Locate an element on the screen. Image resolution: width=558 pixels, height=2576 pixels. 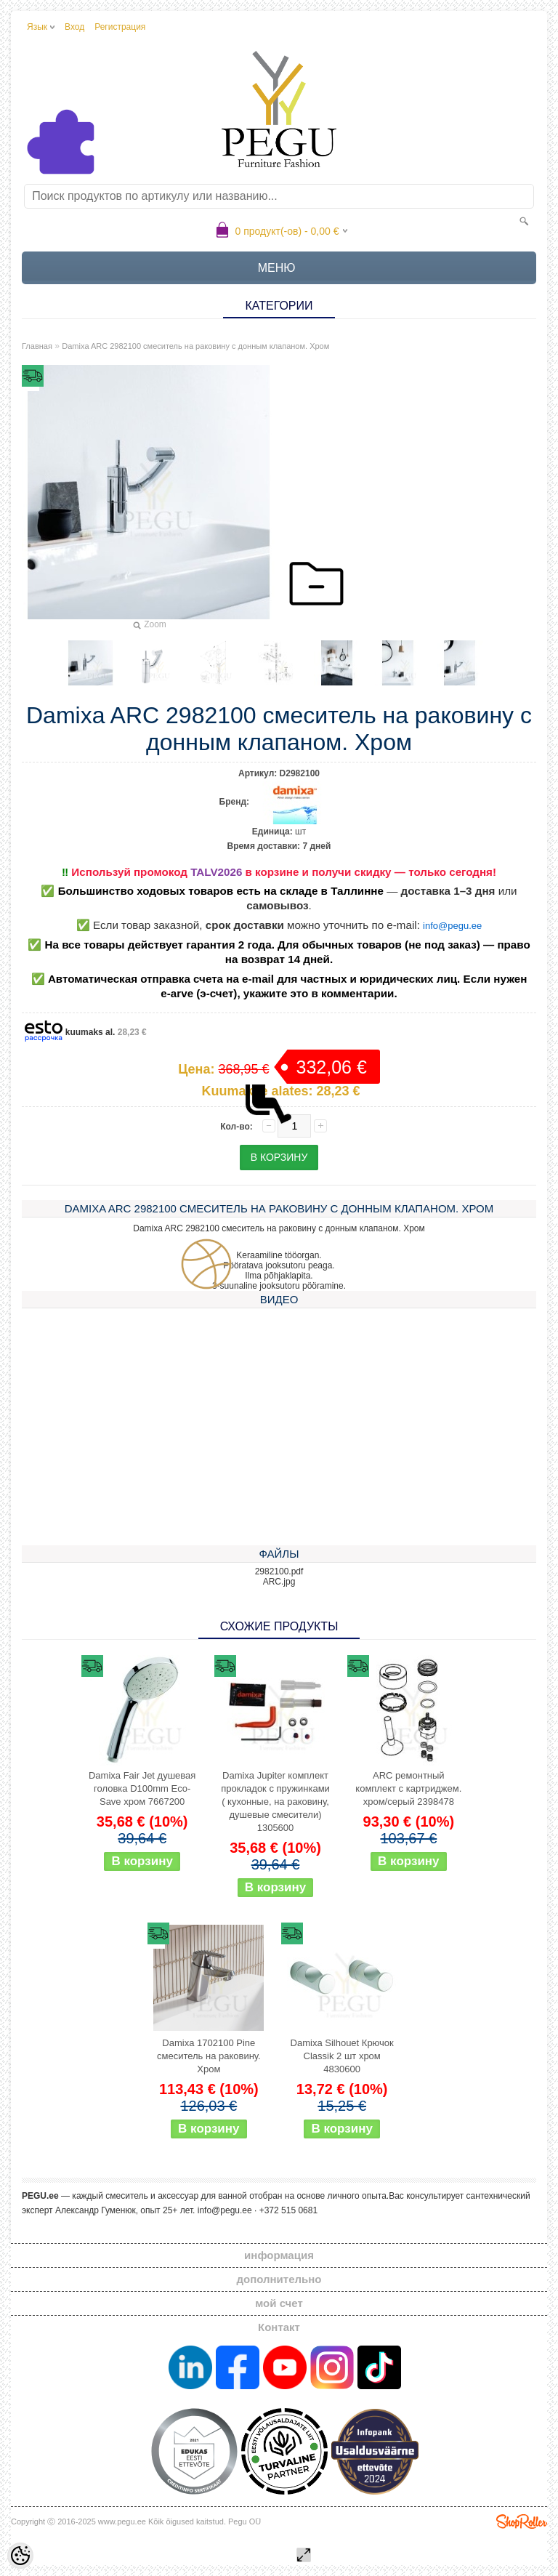
visit dribbble profile or portfolio is located at coordinates (206, 1264).